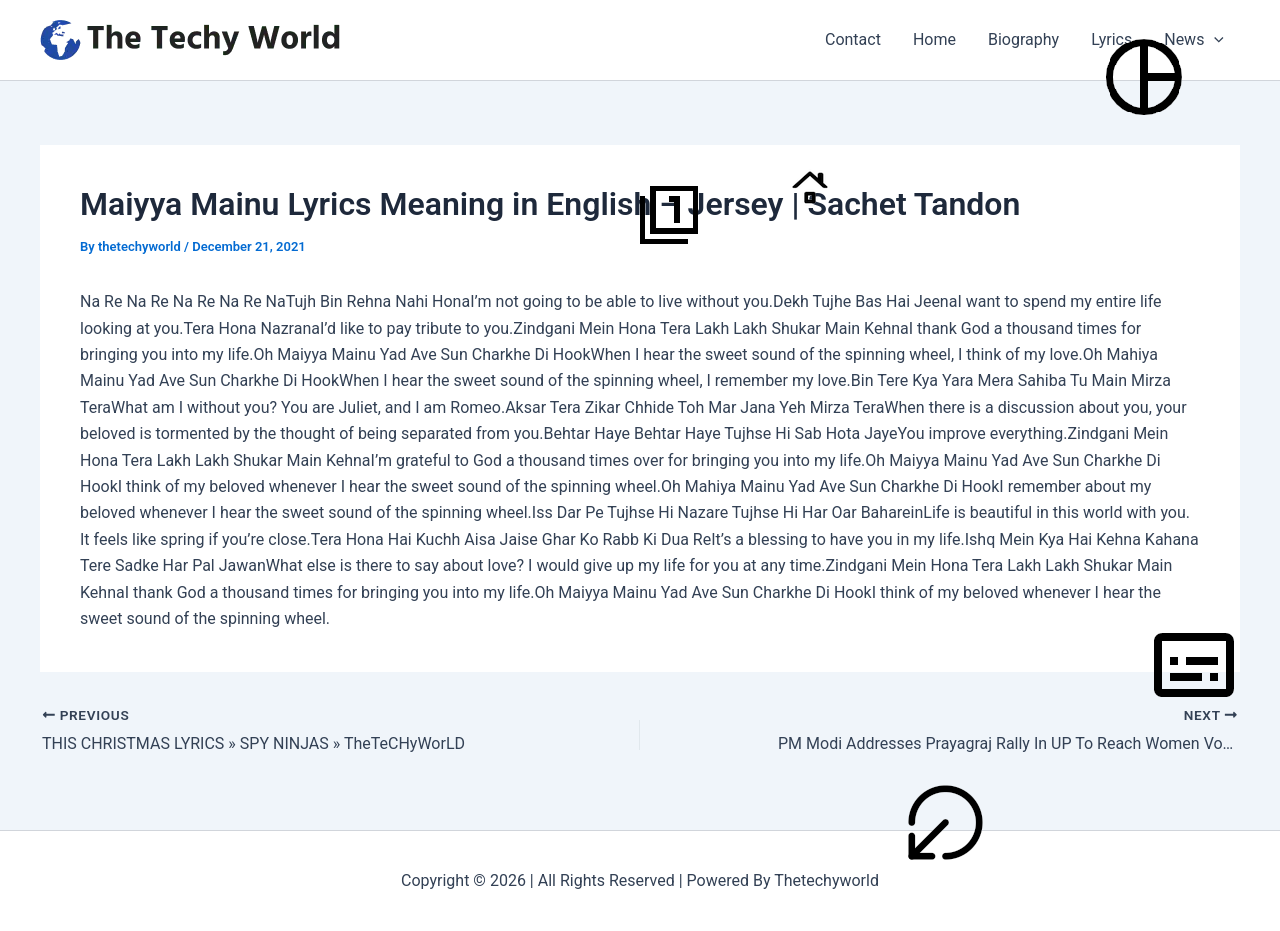 This screenshot has height=931, width=1280. Describe the element at coordinates (1144, 77) in the screenshot. I see `view data breakdown or statistics` at that location.